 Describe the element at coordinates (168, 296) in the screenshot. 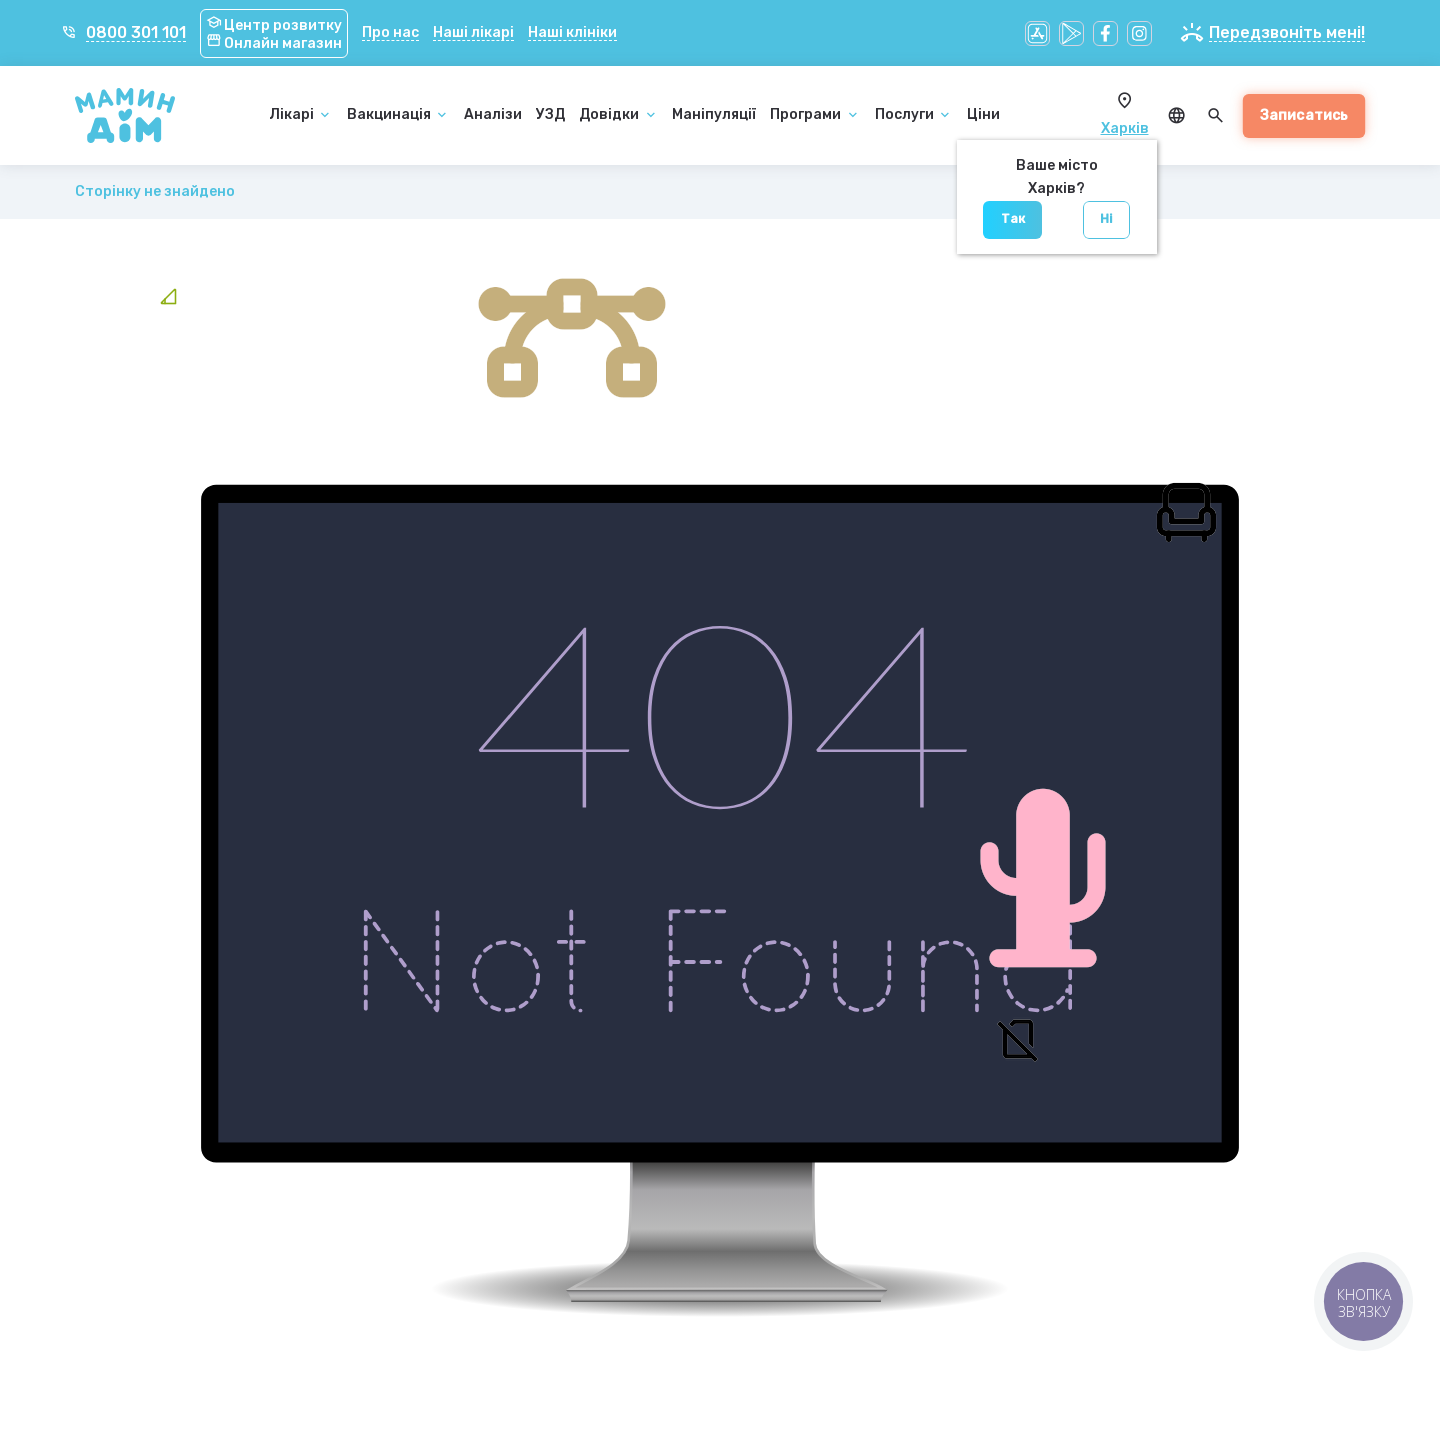

I see `indicates weak cellular signal strength (2 bars)` at that location.